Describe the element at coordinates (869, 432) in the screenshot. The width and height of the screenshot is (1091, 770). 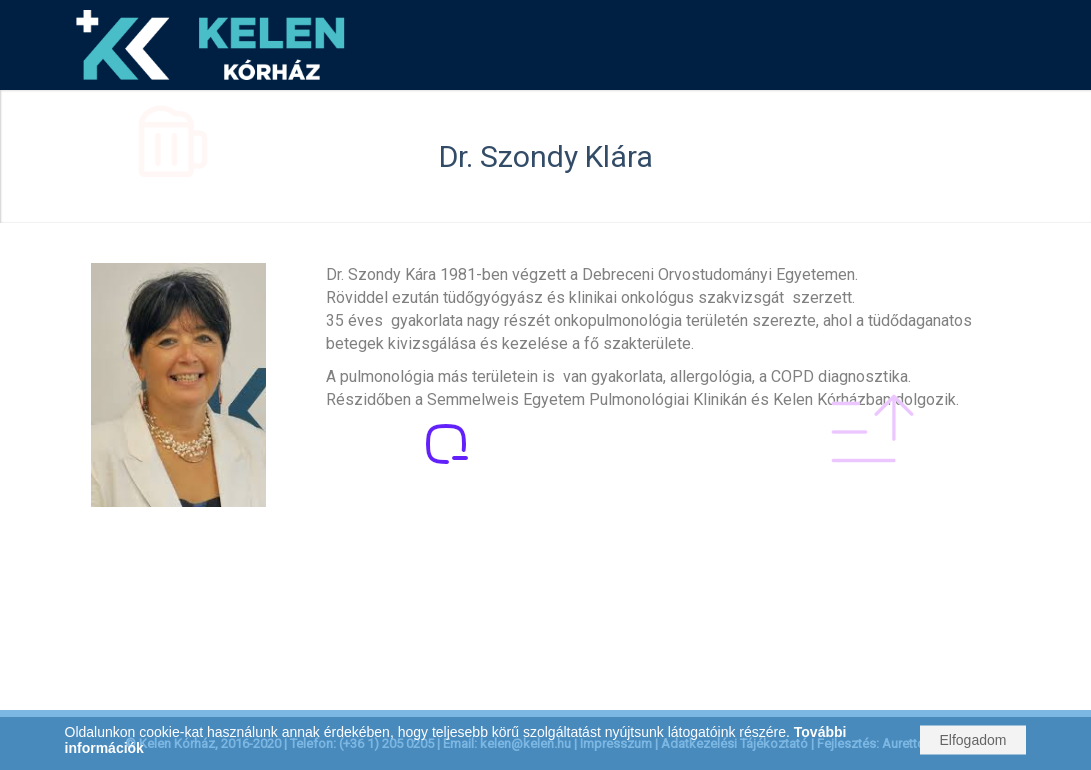
I see `sort items in descending order` at that location.